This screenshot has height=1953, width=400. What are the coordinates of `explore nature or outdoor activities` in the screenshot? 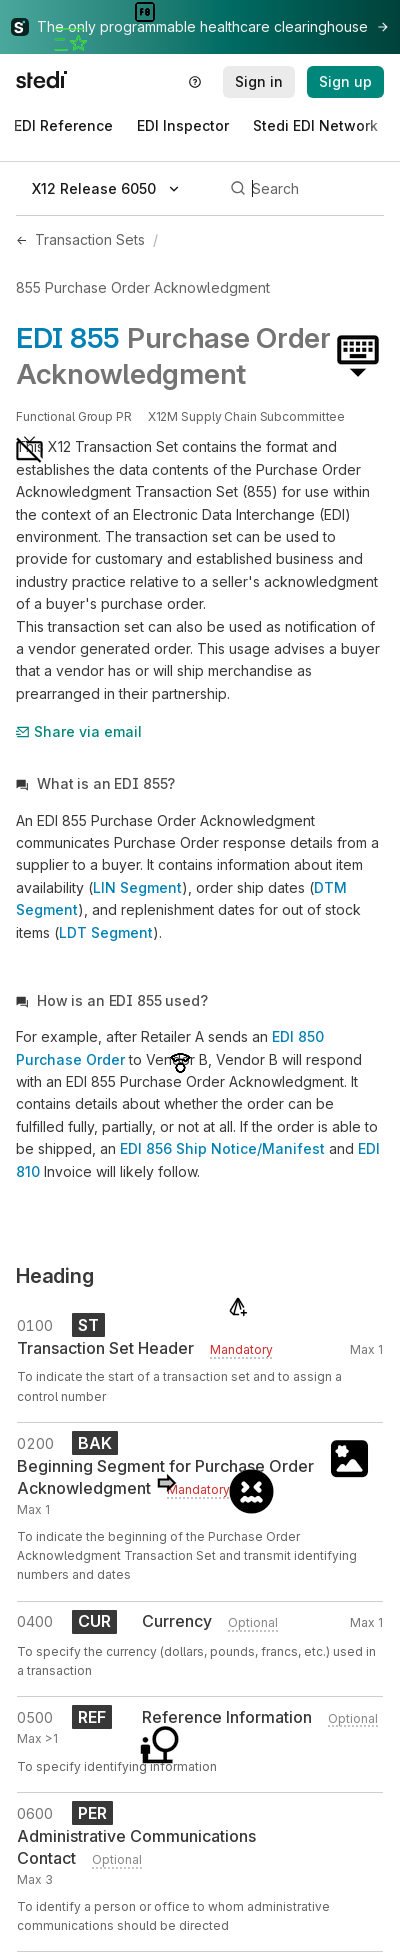 It's located at (159, 1744).